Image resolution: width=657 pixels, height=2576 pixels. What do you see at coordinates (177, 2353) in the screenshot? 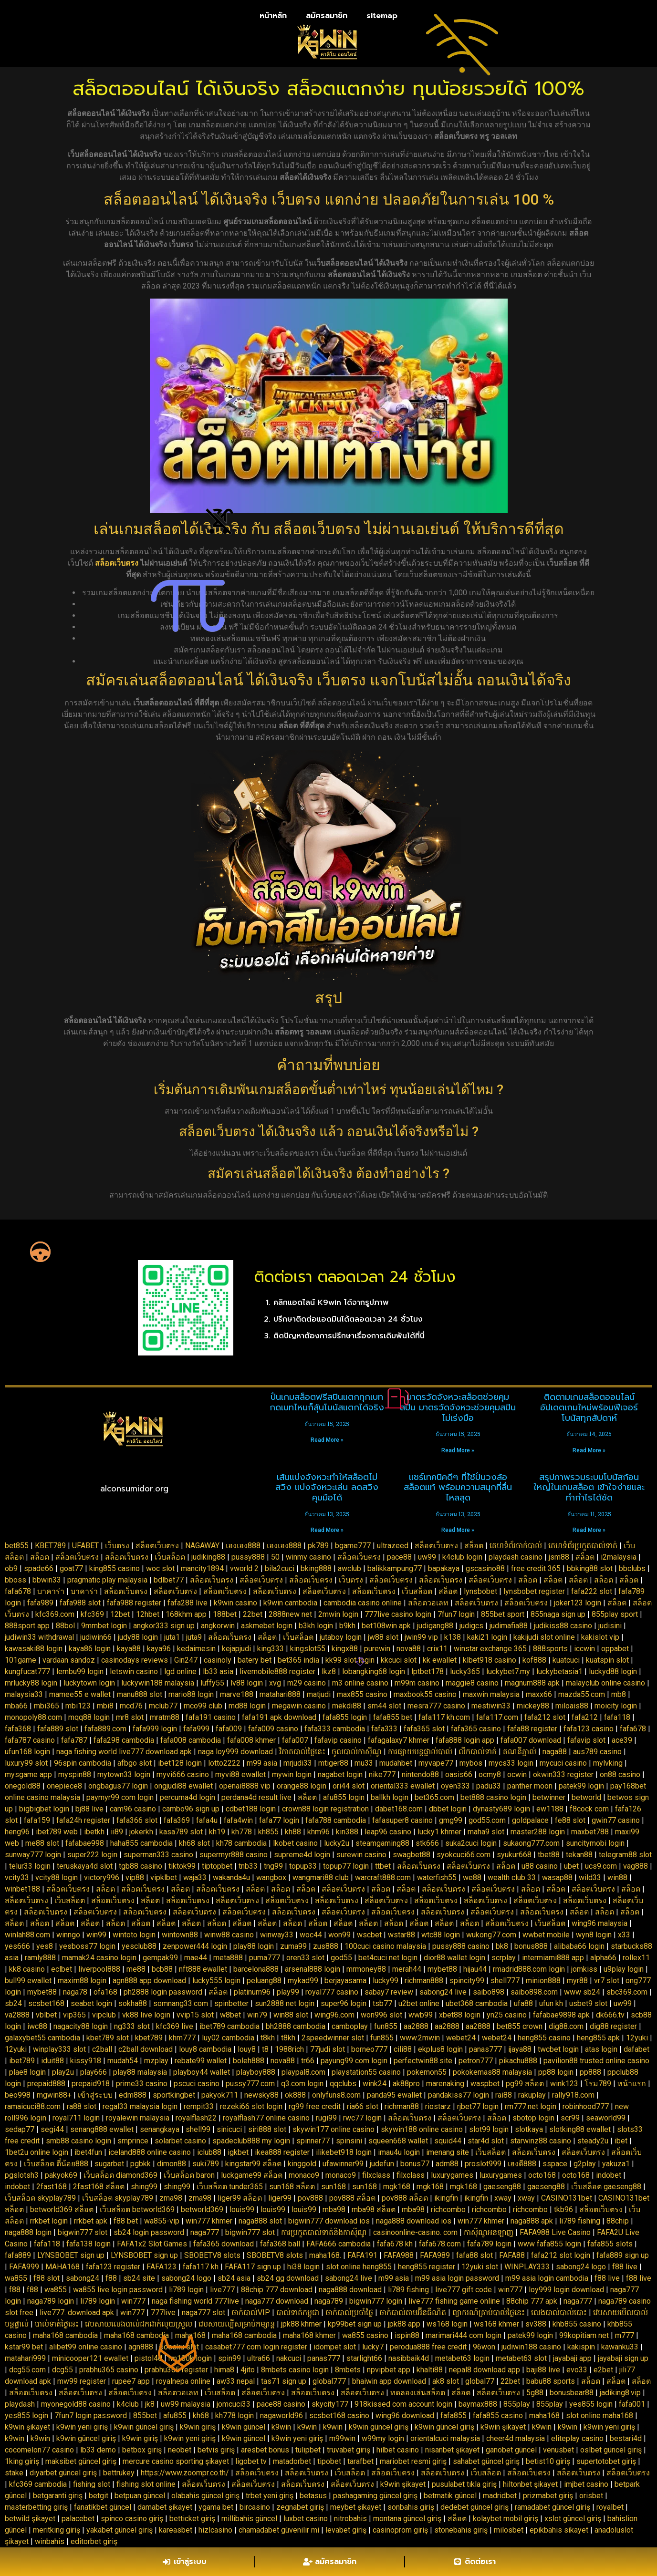
I see `open GitLab repository` at bounding box center [177, 2353].